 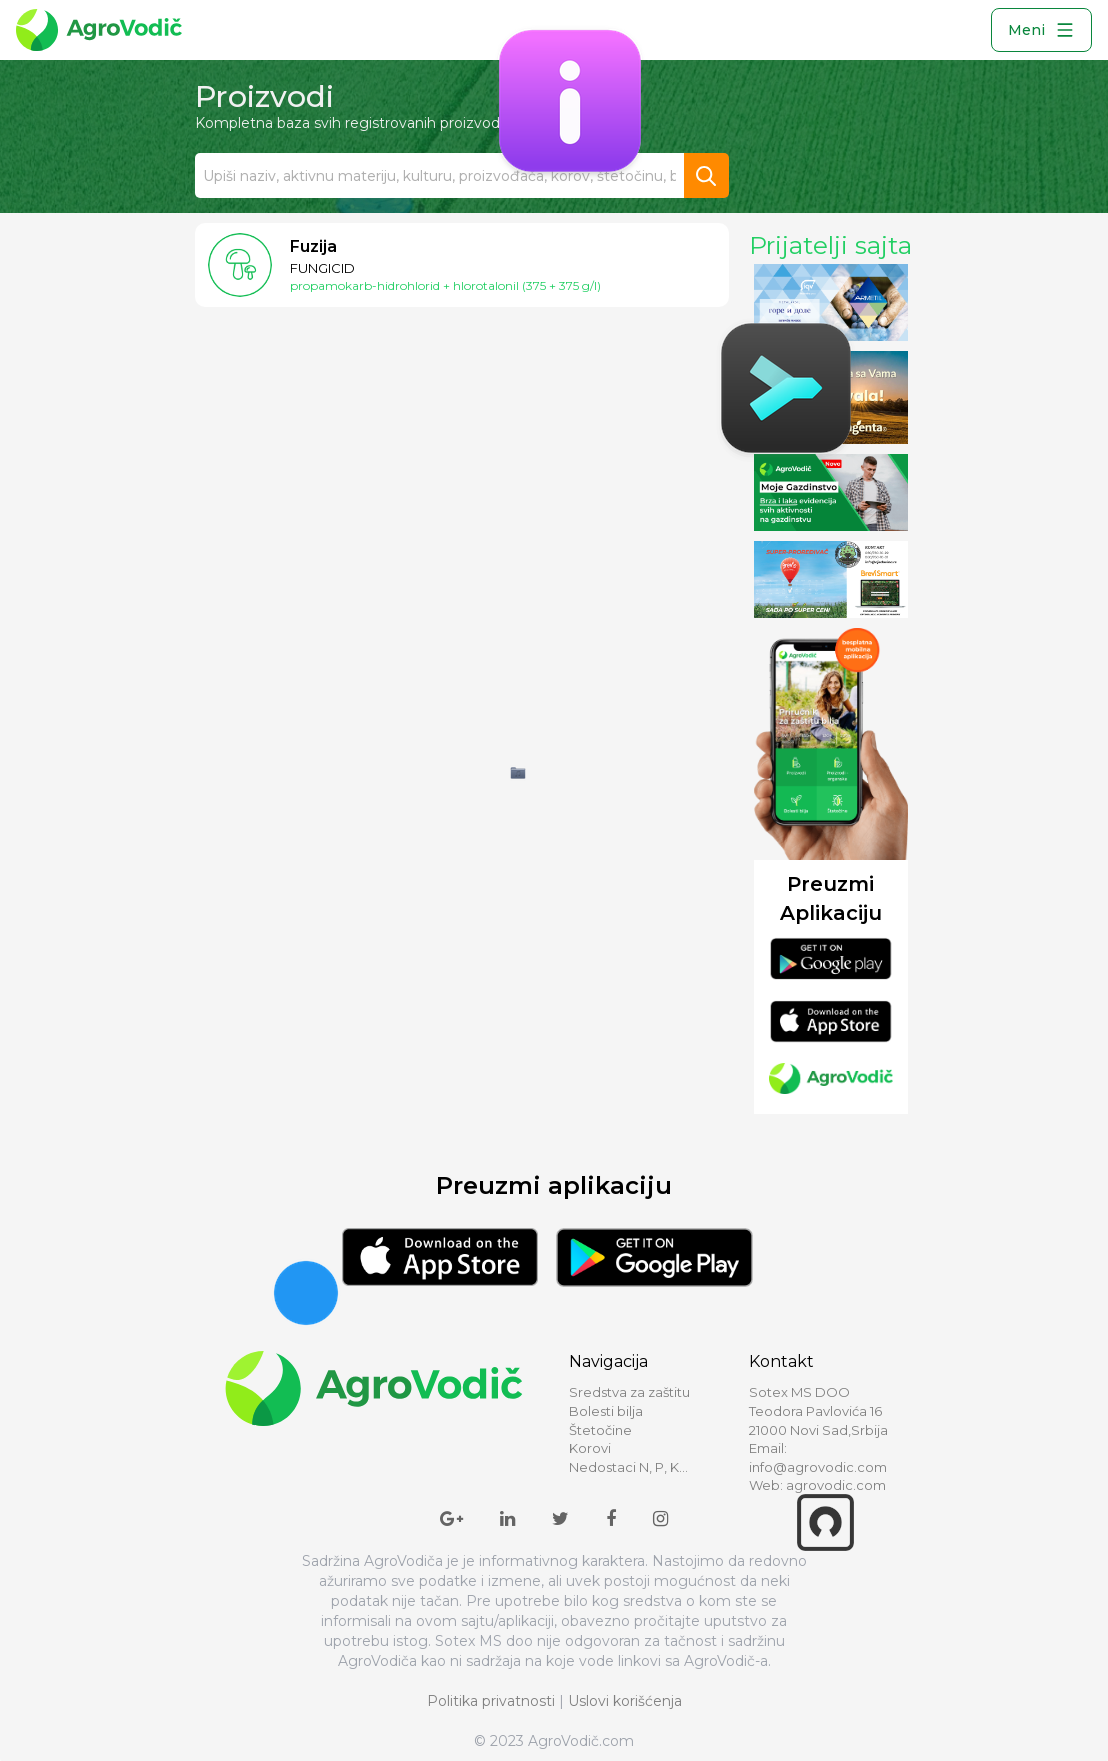 What do you see at coordinates (825, 1522) in the screenshot?
I see `open déjà dup backup utility` at bounding box center [825, 1522].